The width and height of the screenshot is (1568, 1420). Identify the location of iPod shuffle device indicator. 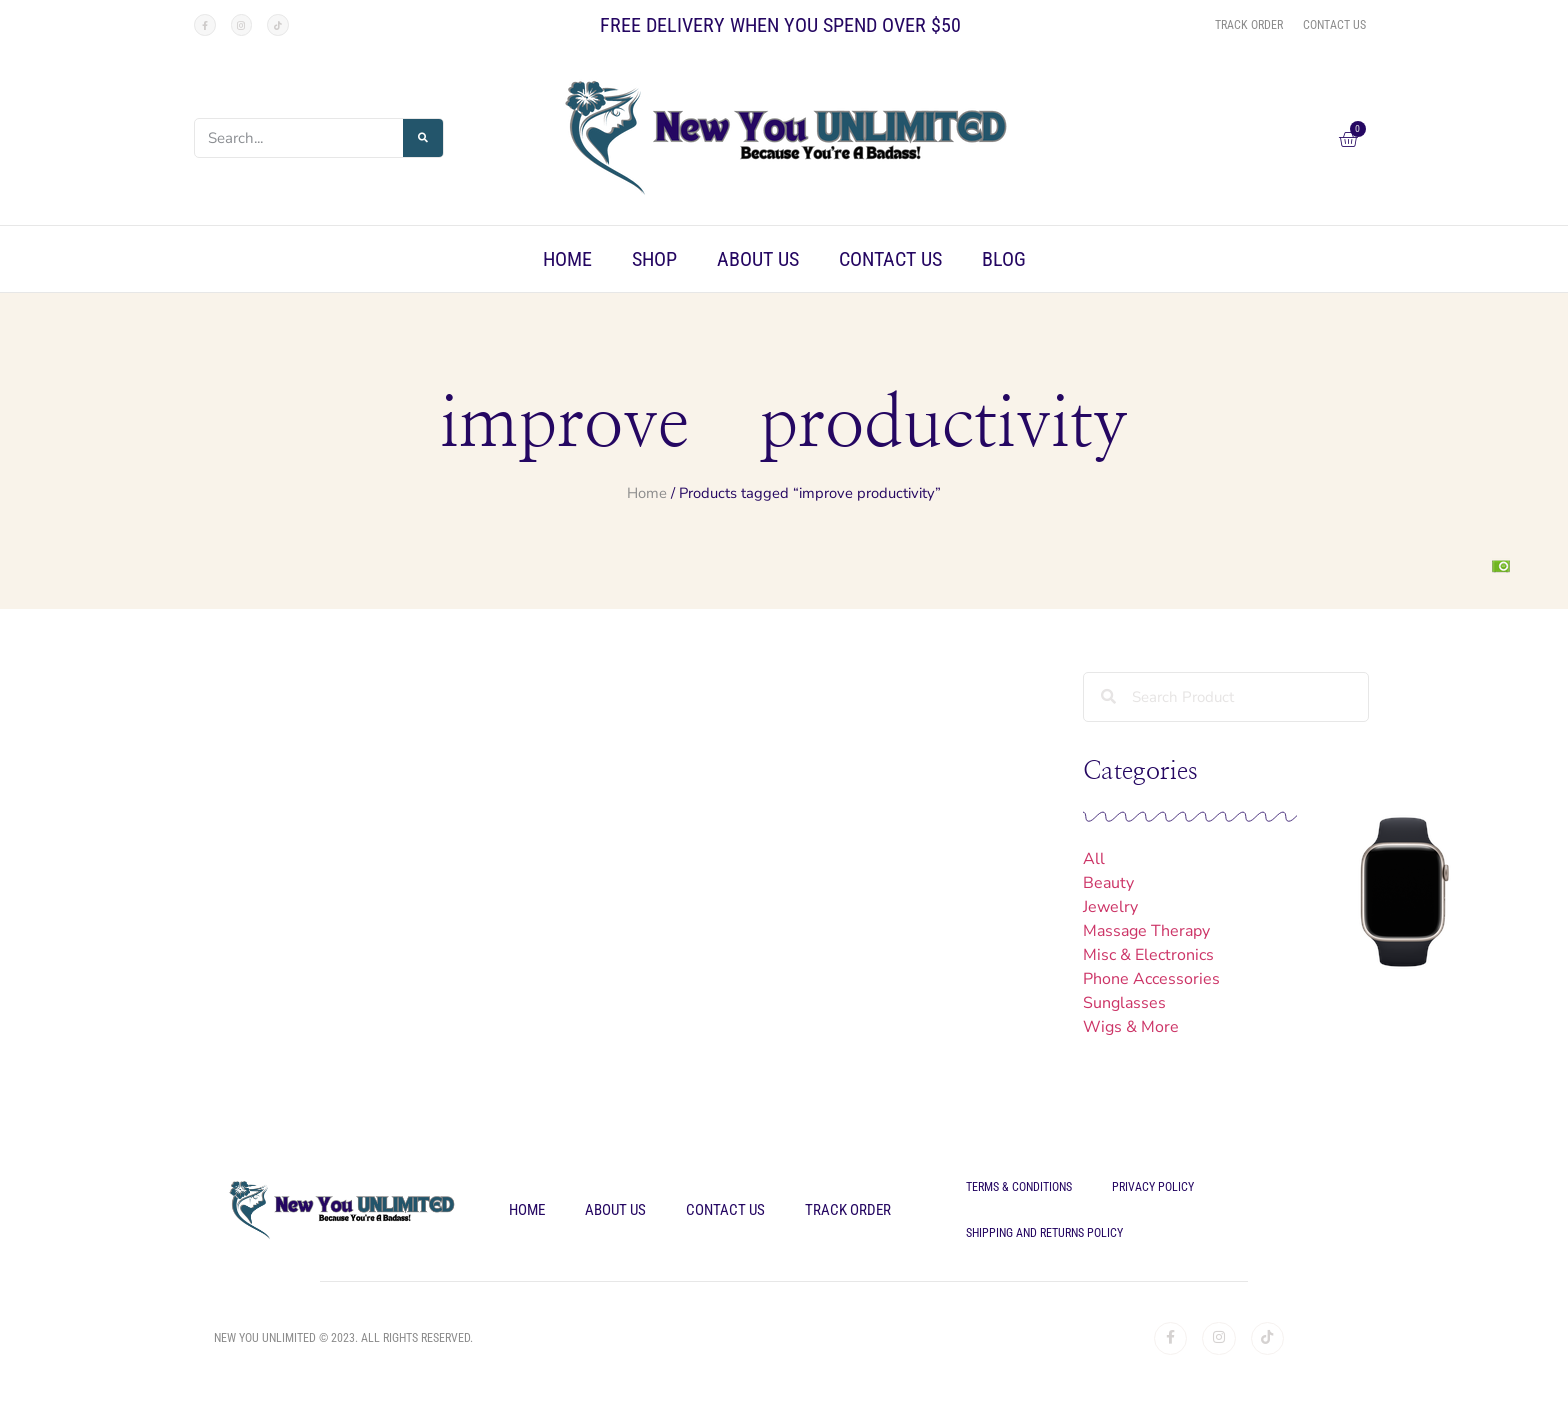
(1501, 563).